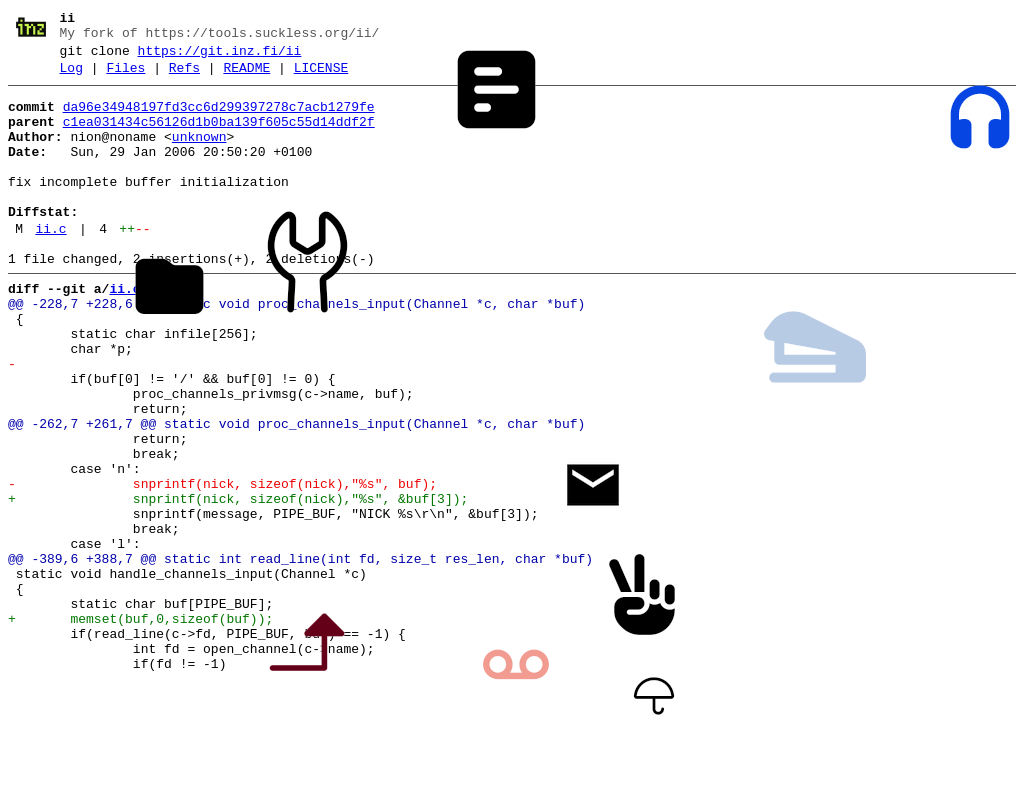  I want to click on access settings or configuration options, so click(307, 262).